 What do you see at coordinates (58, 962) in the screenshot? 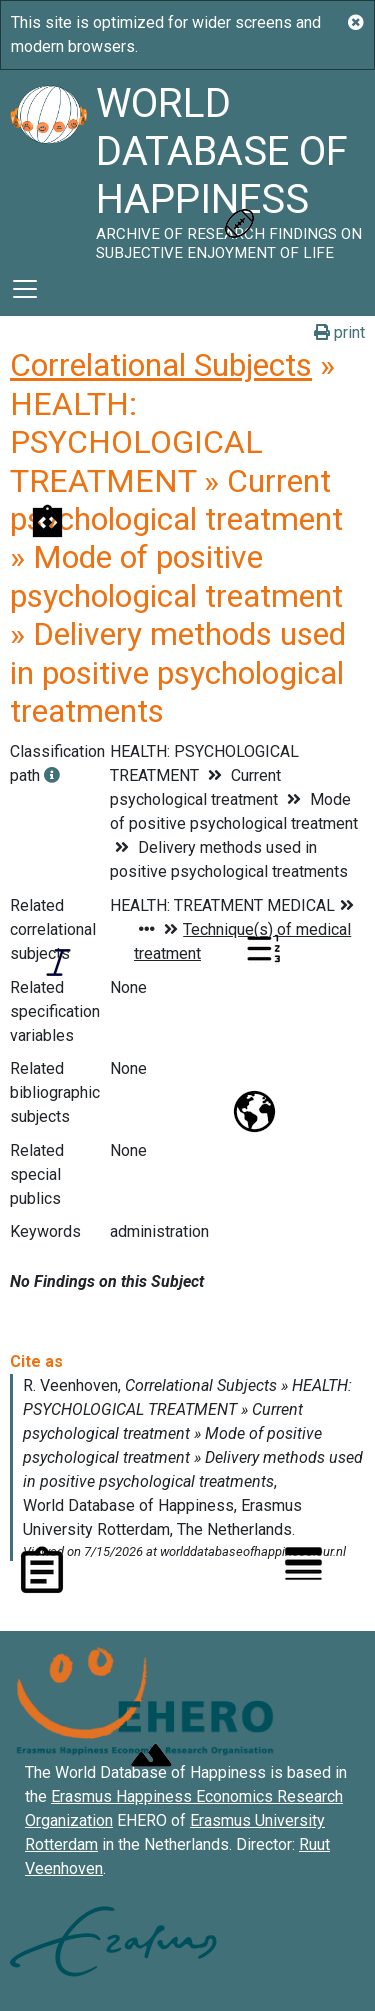
I see `apply italic formatting to selected text` at bounding box center [58, 962].